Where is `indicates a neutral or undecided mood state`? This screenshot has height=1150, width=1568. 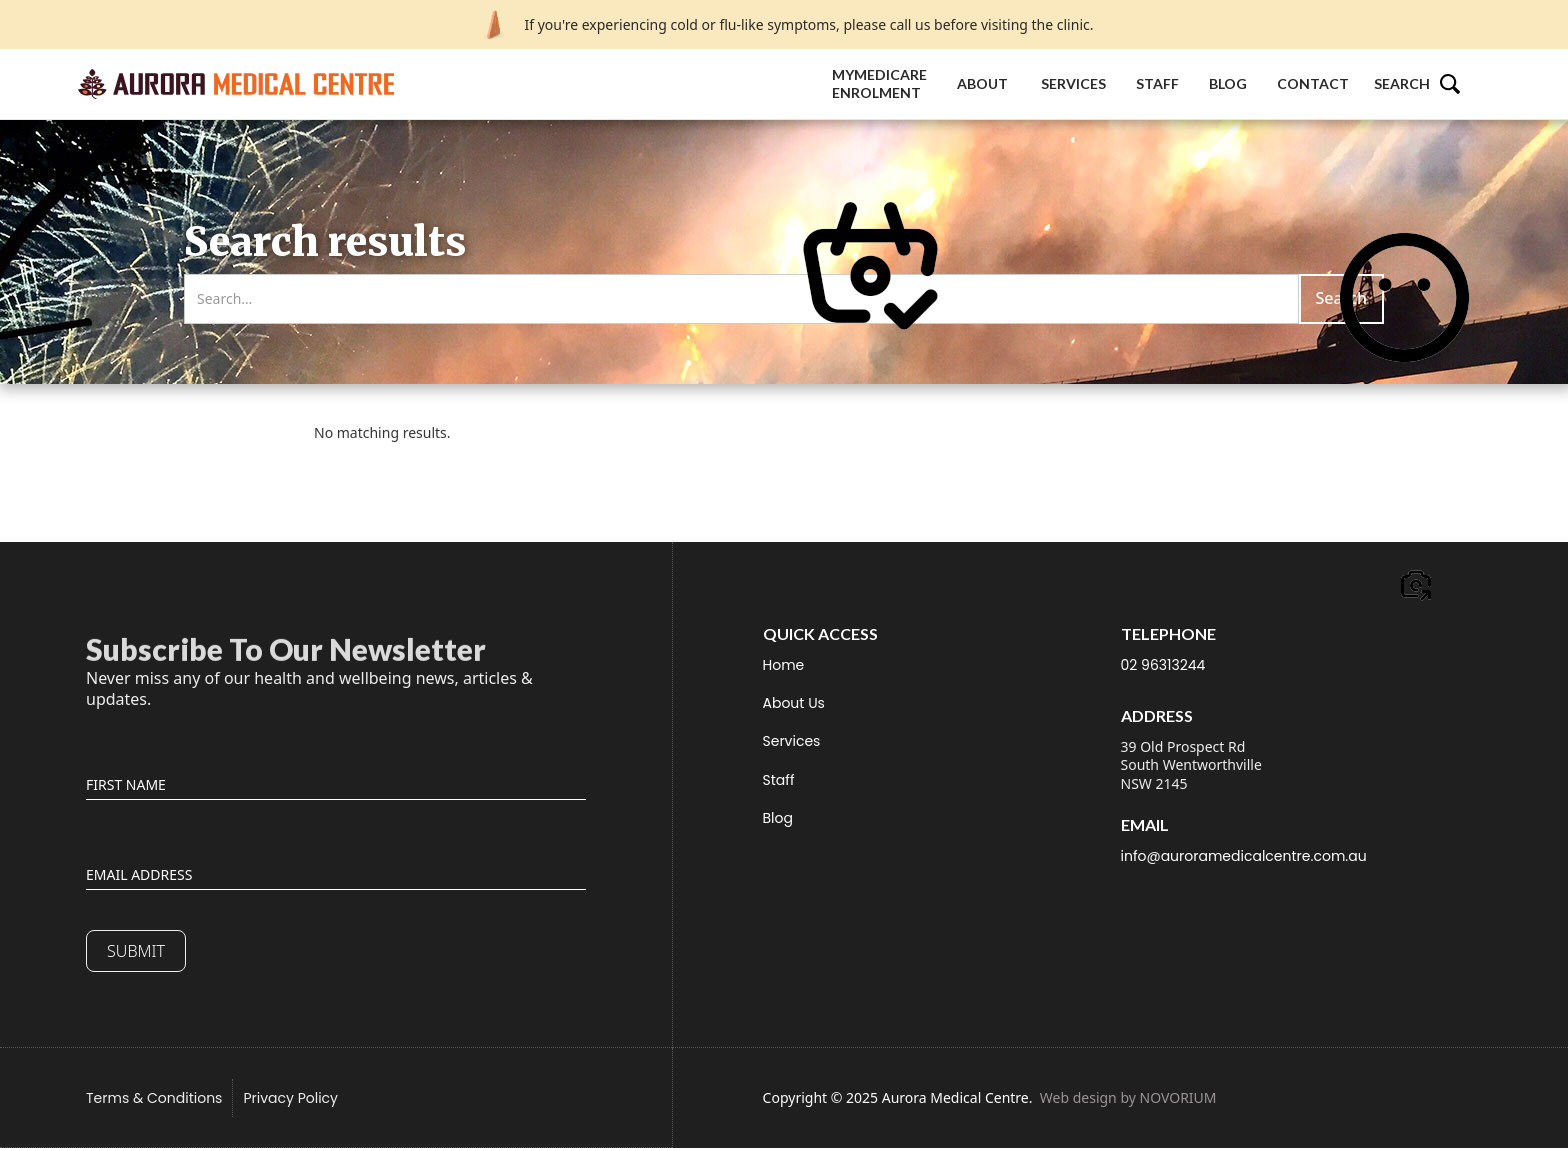
indicates a neutral or undecided mood state is located at coordinates (1404, 297).